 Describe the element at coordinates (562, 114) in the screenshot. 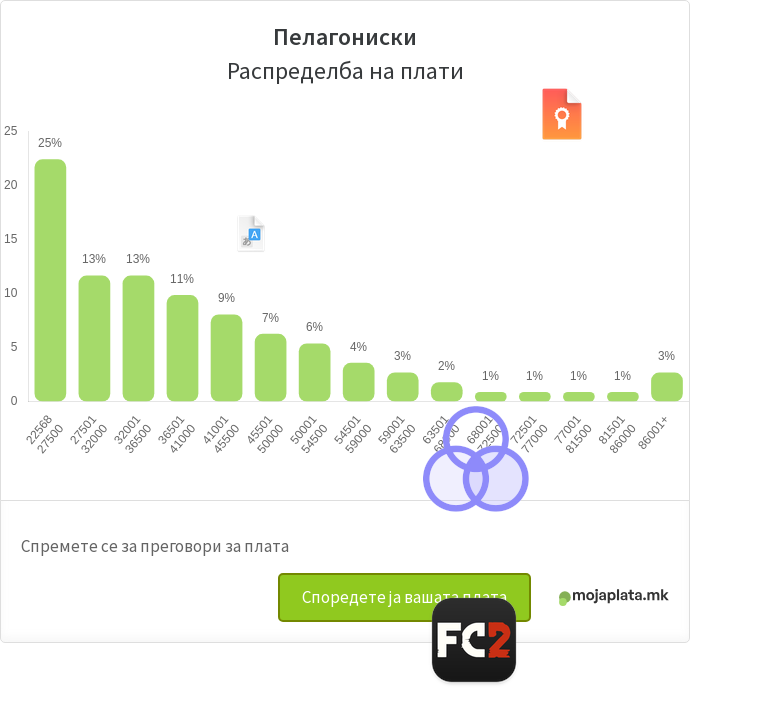

I see `a certificate or credential file` at that location.